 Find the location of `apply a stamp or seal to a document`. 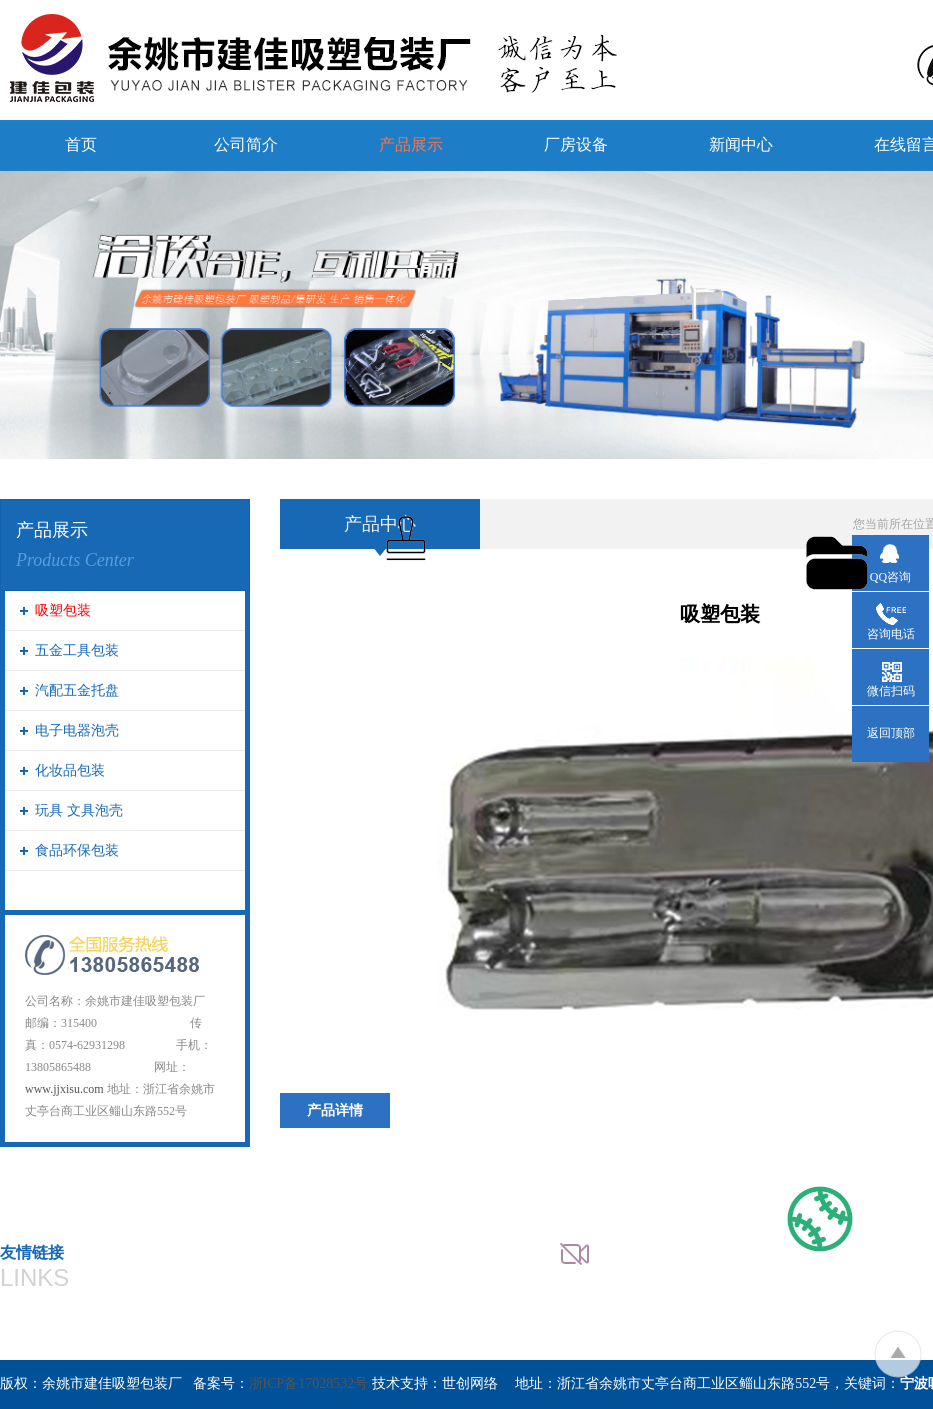

apply a stamp or seal to a document is located at coordinates (406, 539).